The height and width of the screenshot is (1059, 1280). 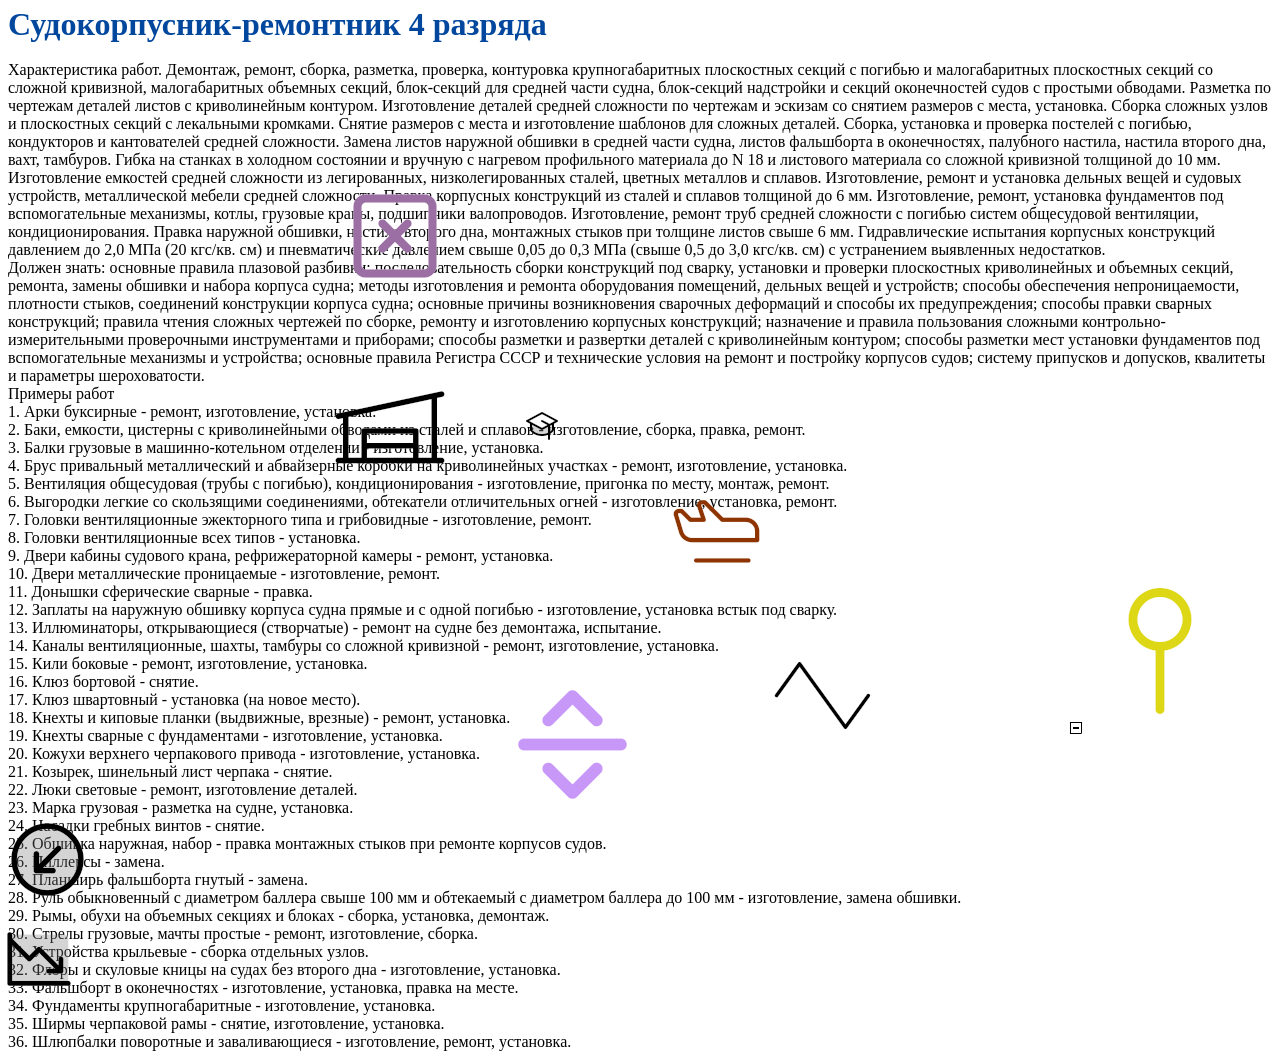 I want to click on access warehouse or storage inventory, so click(x=390, y=431).